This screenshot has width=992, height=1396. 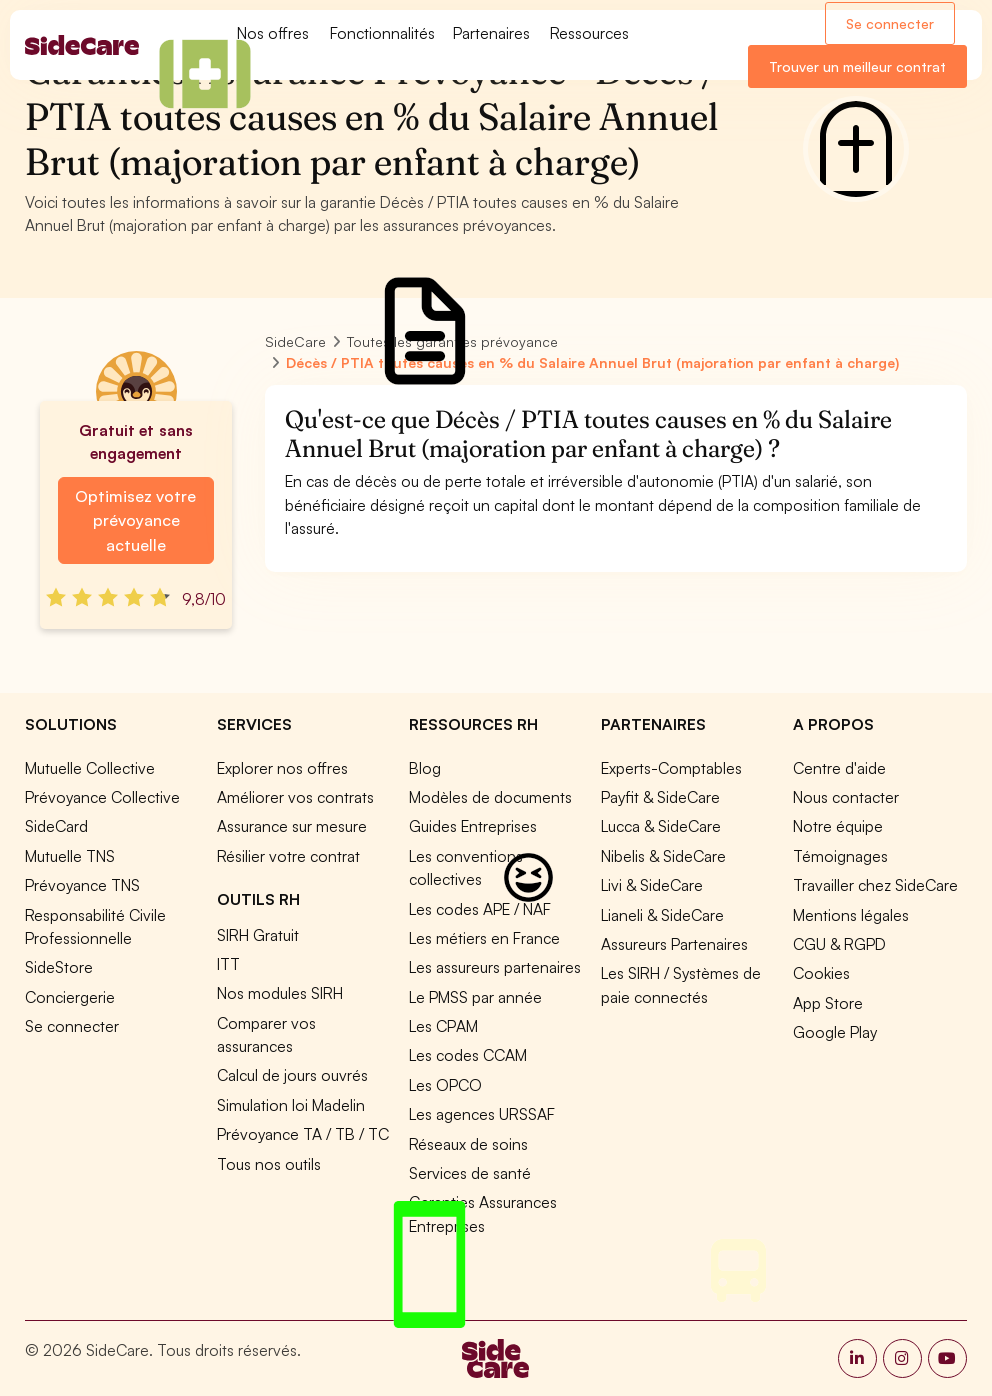 What do you see at coordinates (205, 74) in the screenshot?
I see `access medical information or first aid resources` at bounding box center [205, 74].